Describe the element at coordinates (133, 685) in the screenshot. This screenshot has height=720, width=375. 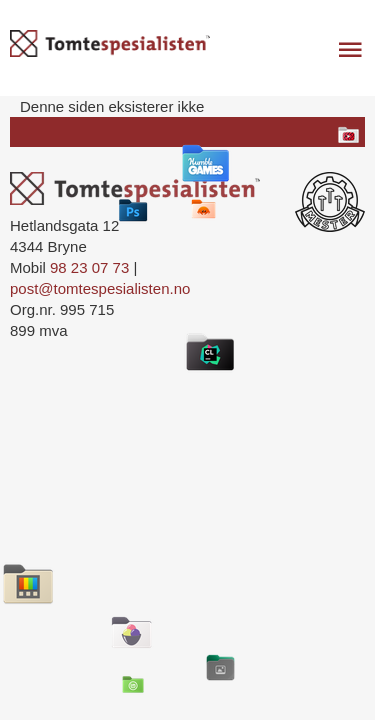
I see `open linux mint system folder` at that location.